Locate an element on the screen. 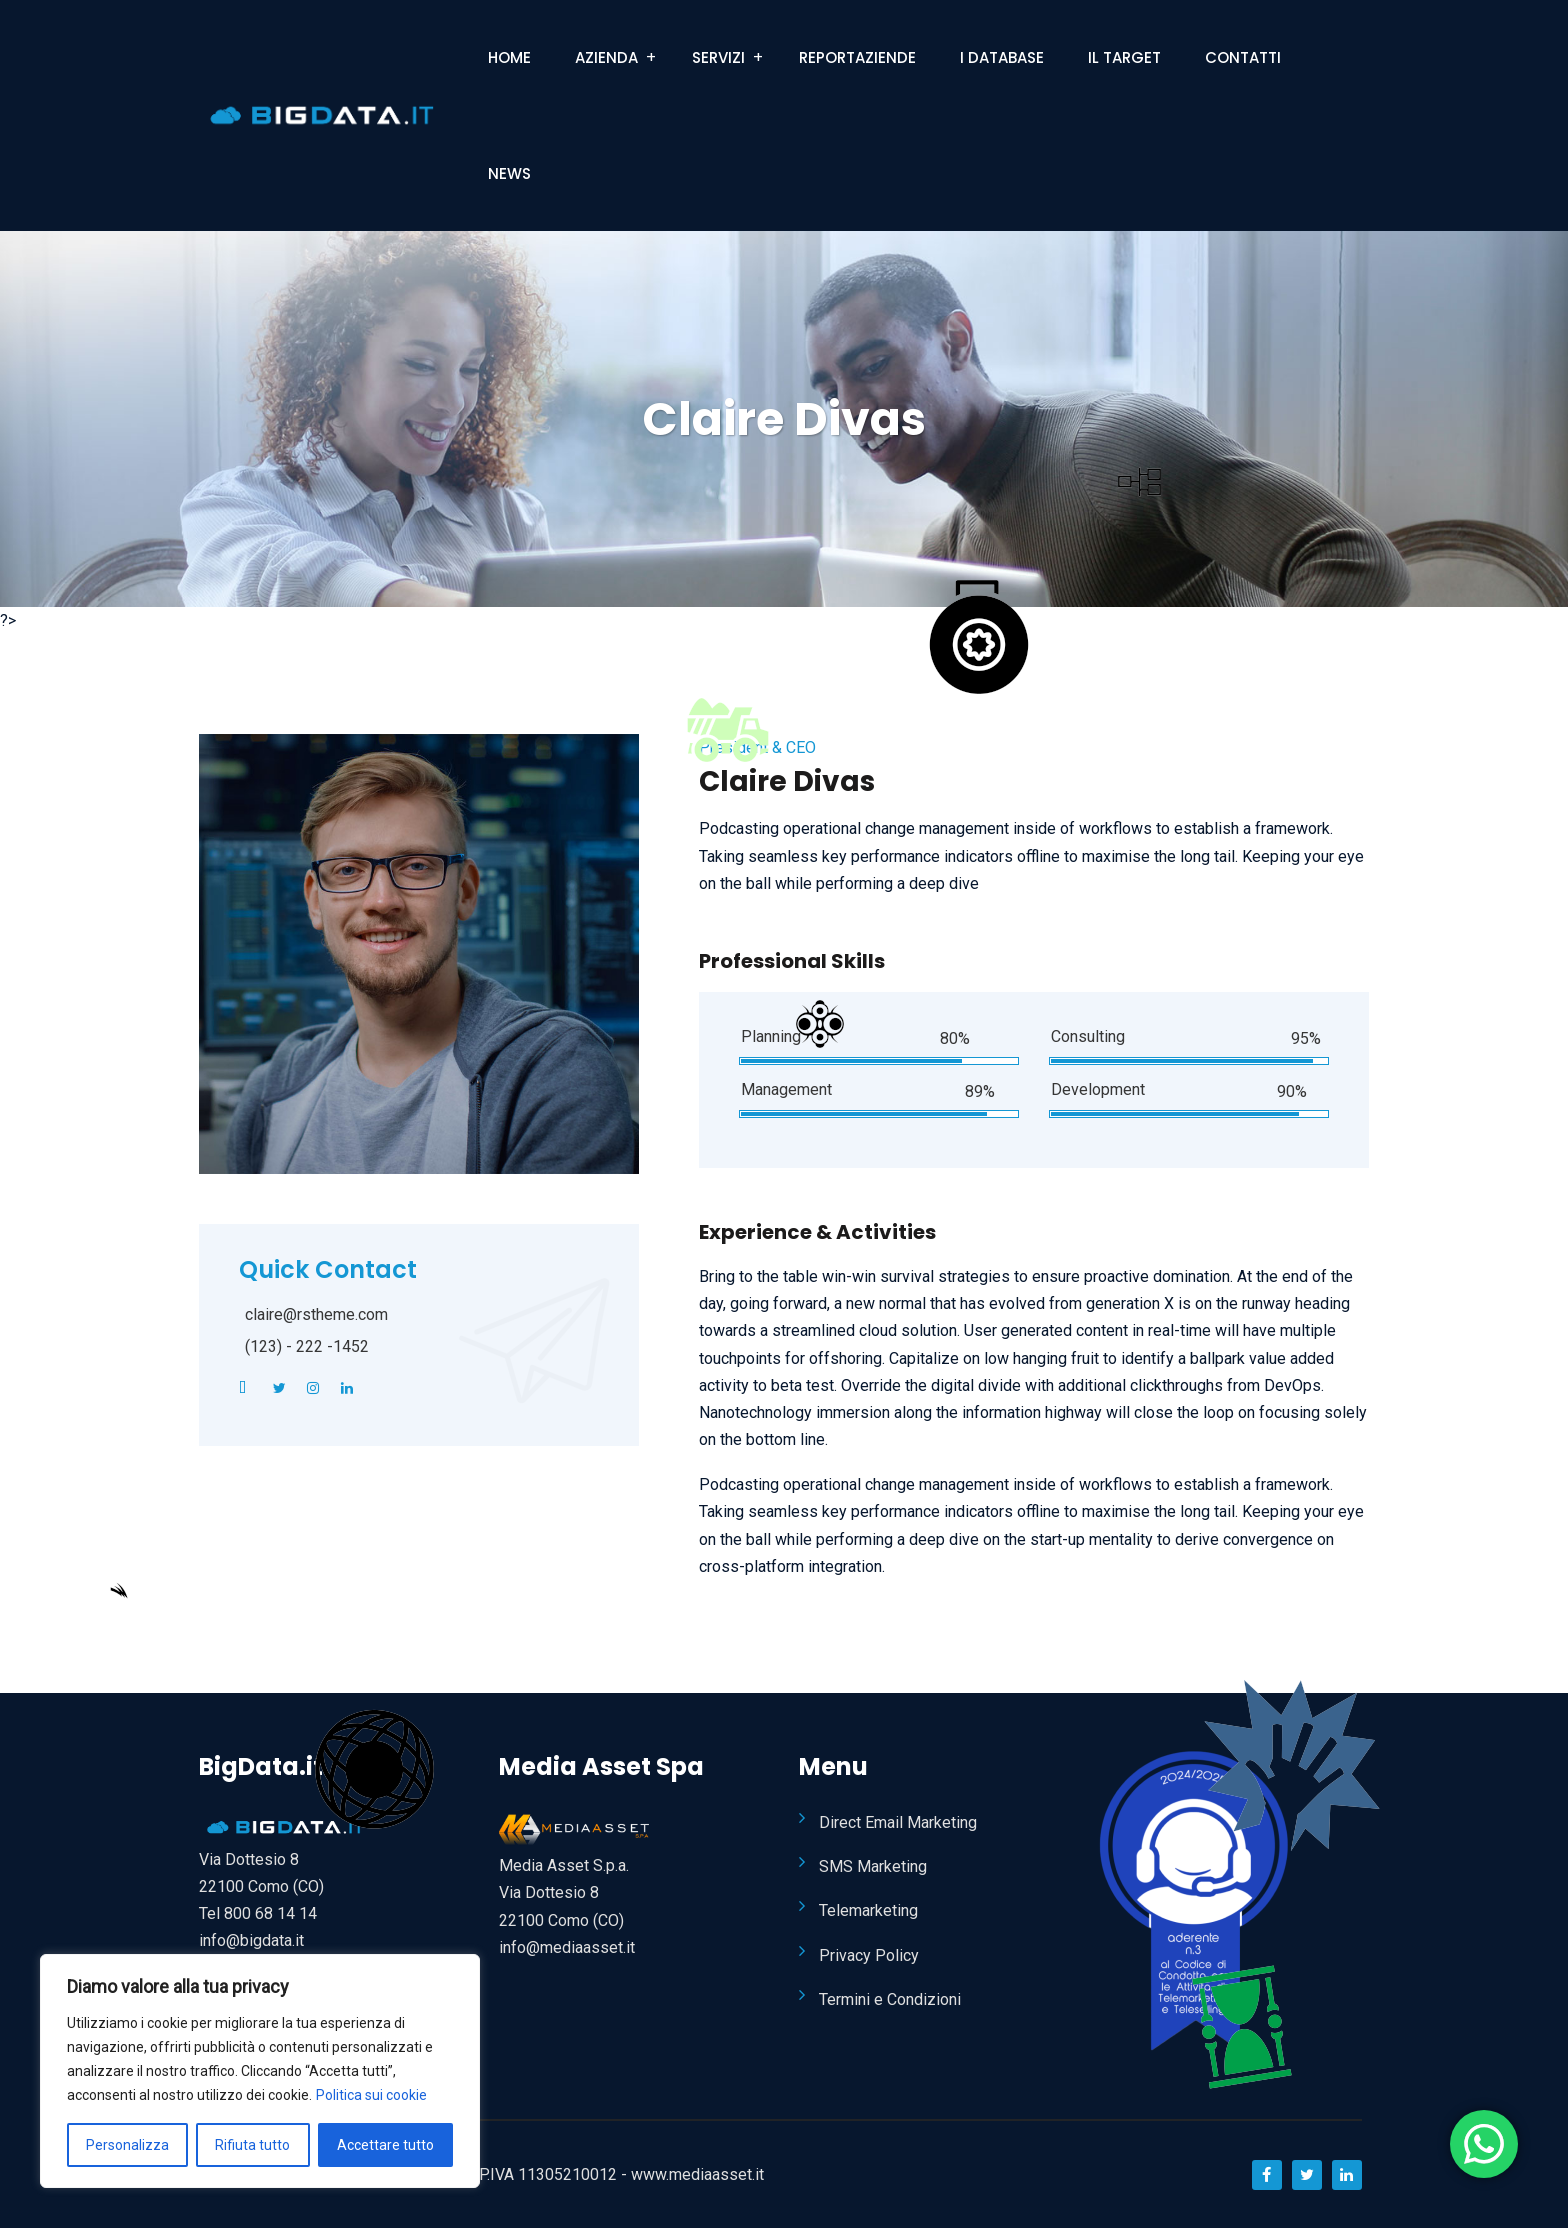  expand or collapse a hierarchical tree view is located at coordinates (1139, 481).